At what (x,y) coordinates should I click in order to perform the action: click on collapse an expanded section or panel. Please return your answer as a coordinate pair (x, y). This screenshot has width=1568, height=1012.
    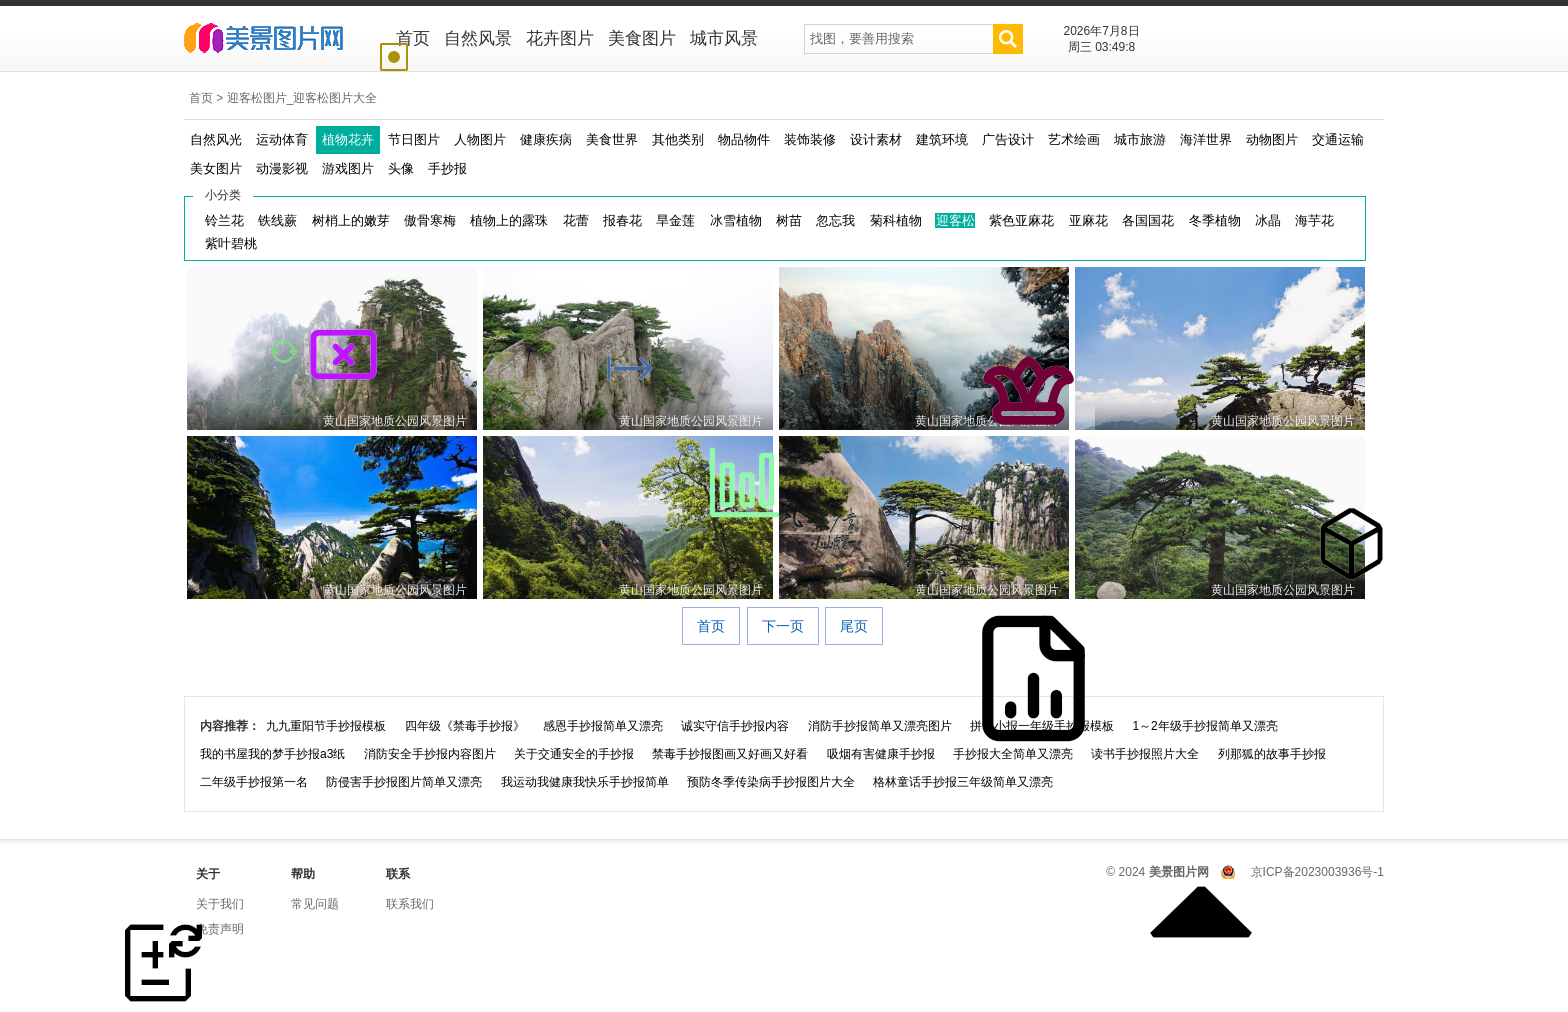
    Looking at the image, I should click on (1201, 912).